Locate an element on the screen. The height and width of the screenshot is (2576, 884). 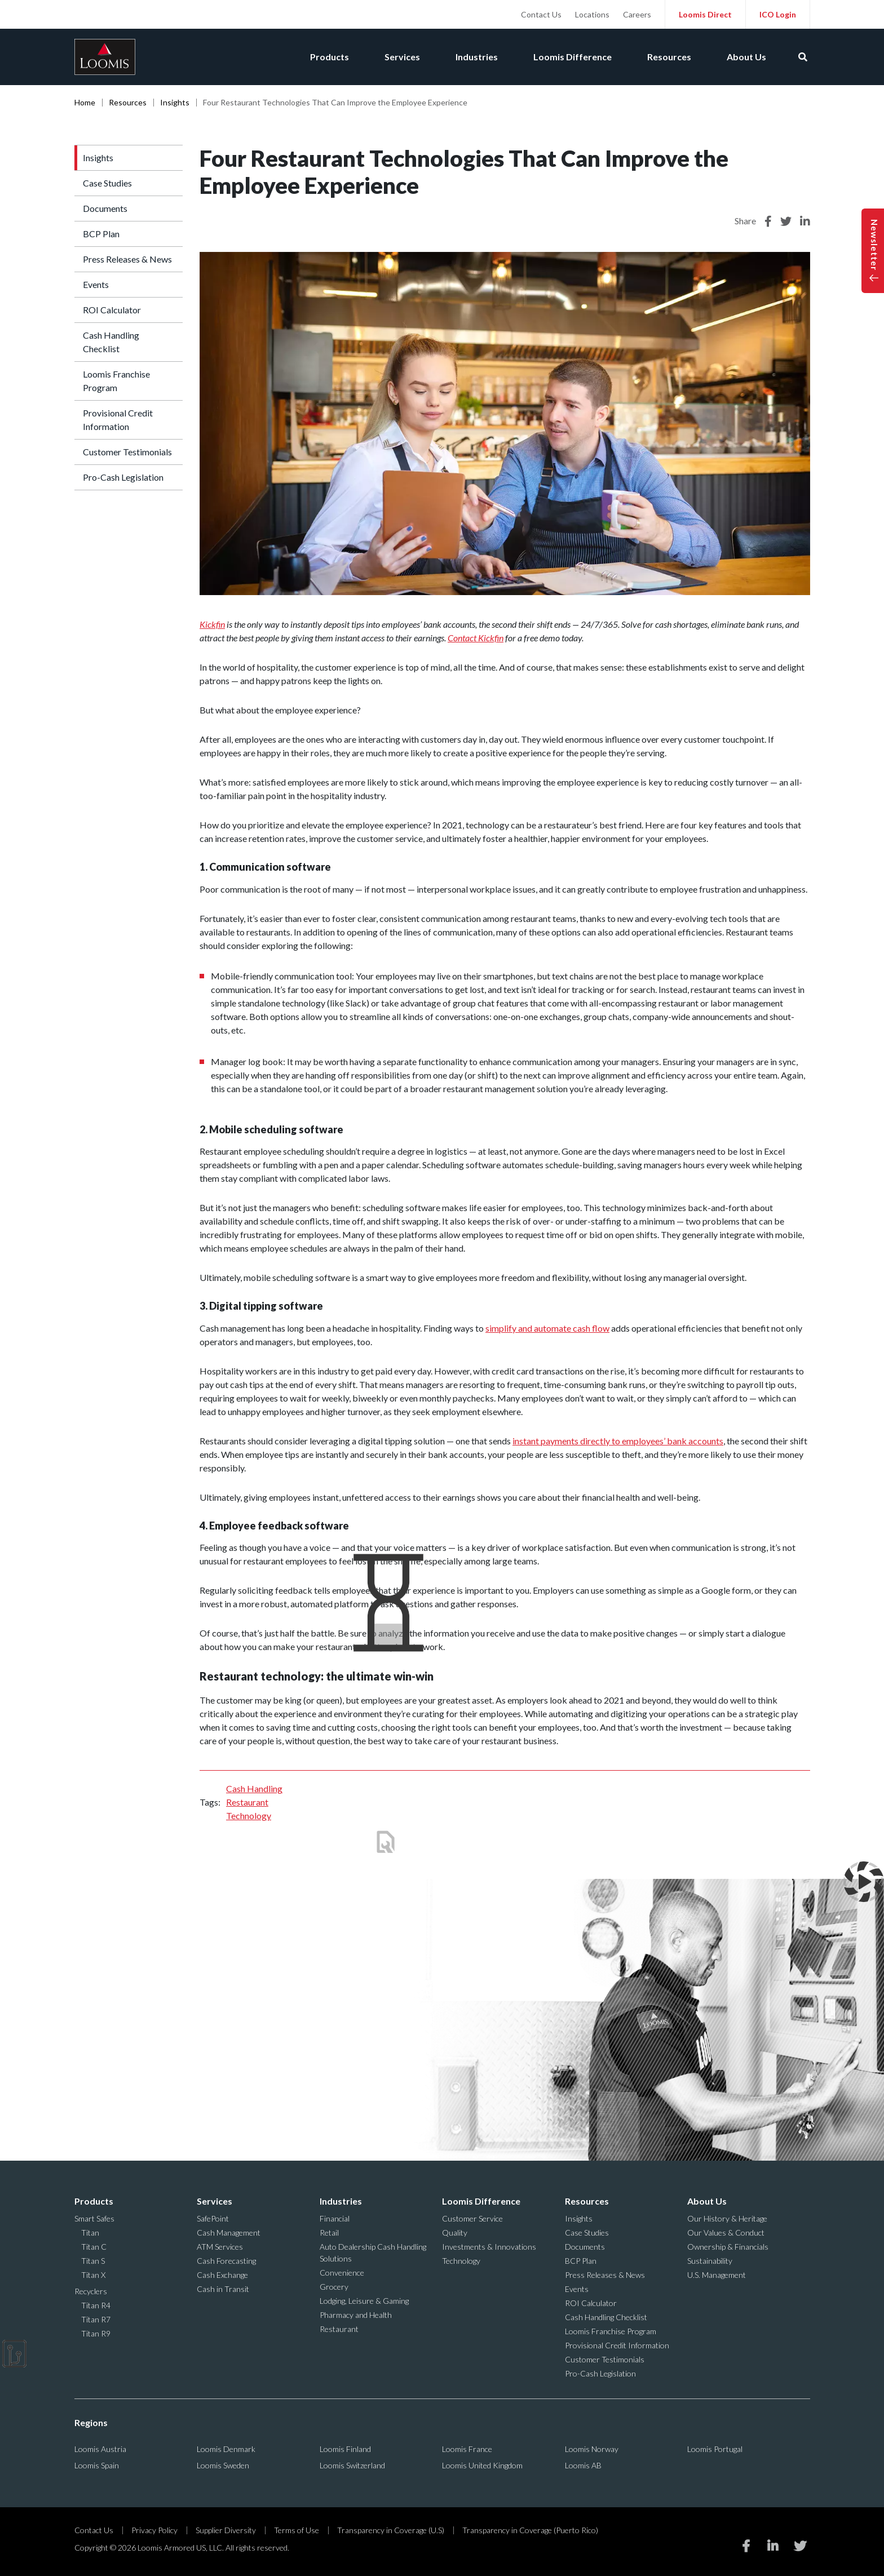
open lollypop music player is located at coordinates (864, 1882).